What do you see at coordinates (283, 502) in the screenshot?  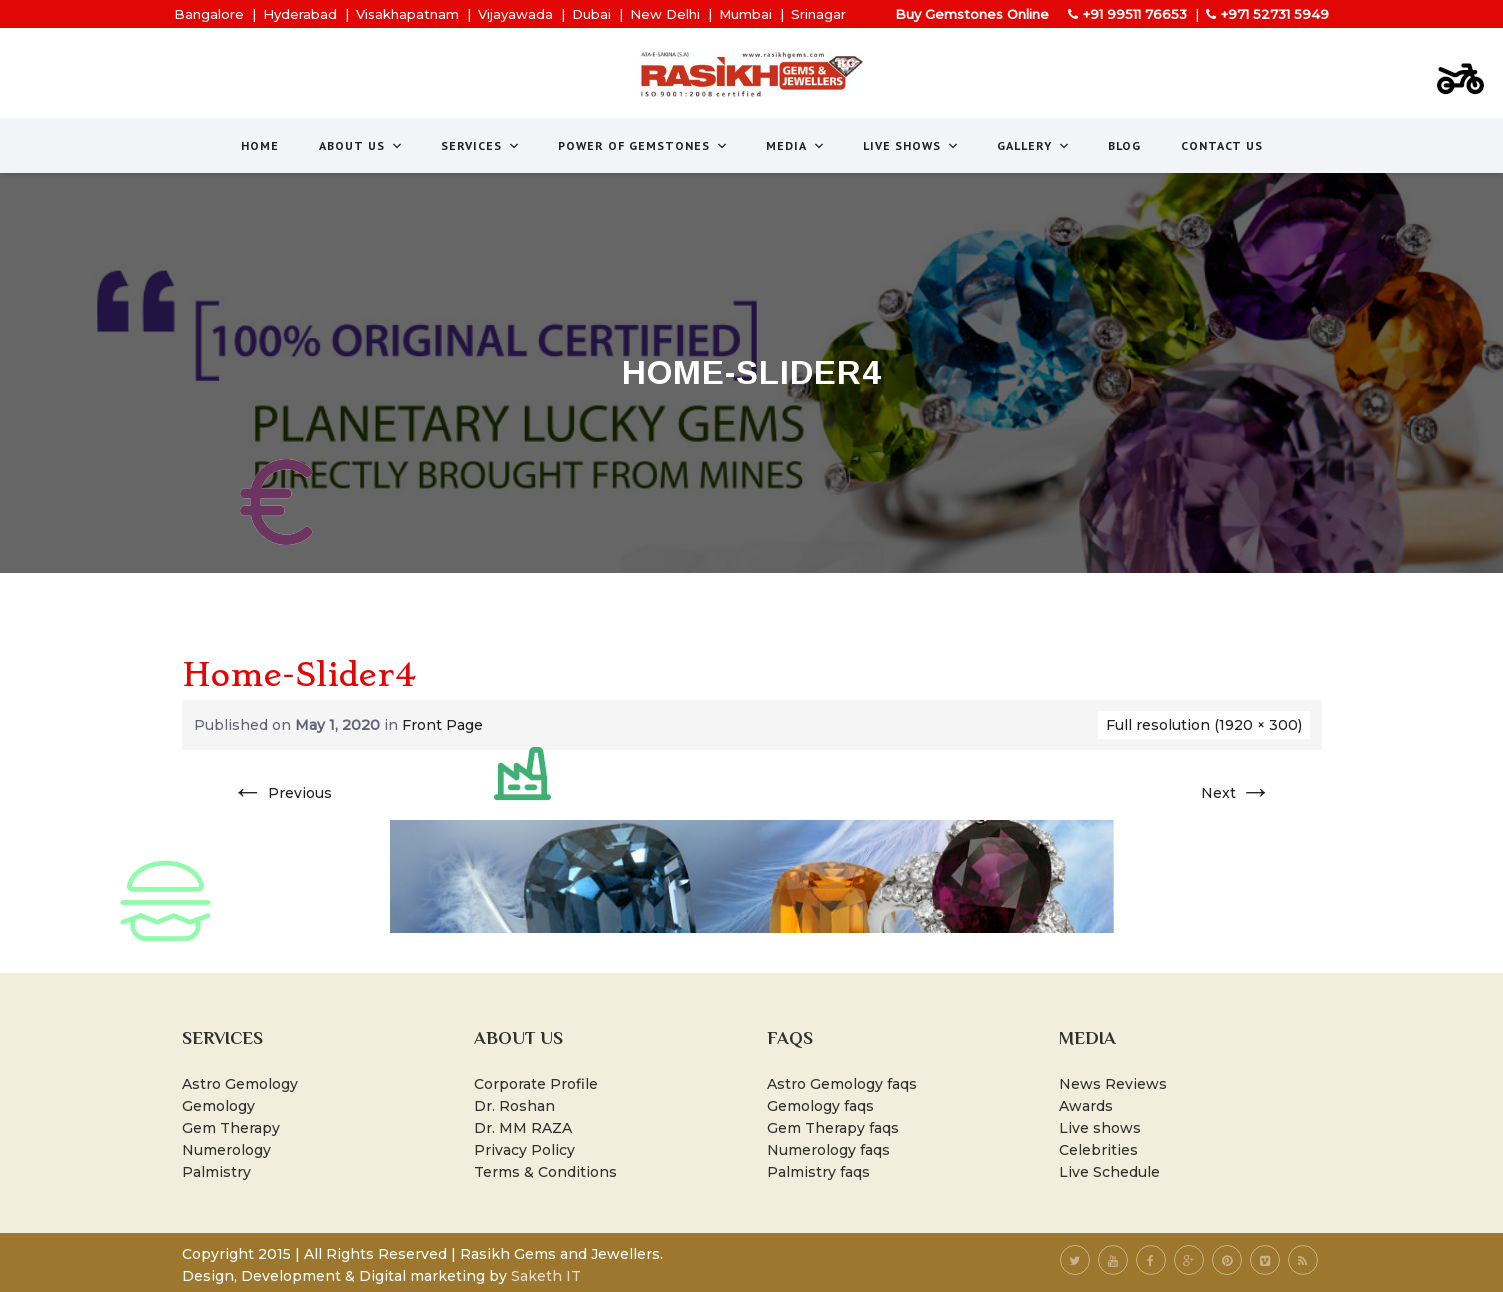 I see `view price in euros` at bounding box center [283, 502].